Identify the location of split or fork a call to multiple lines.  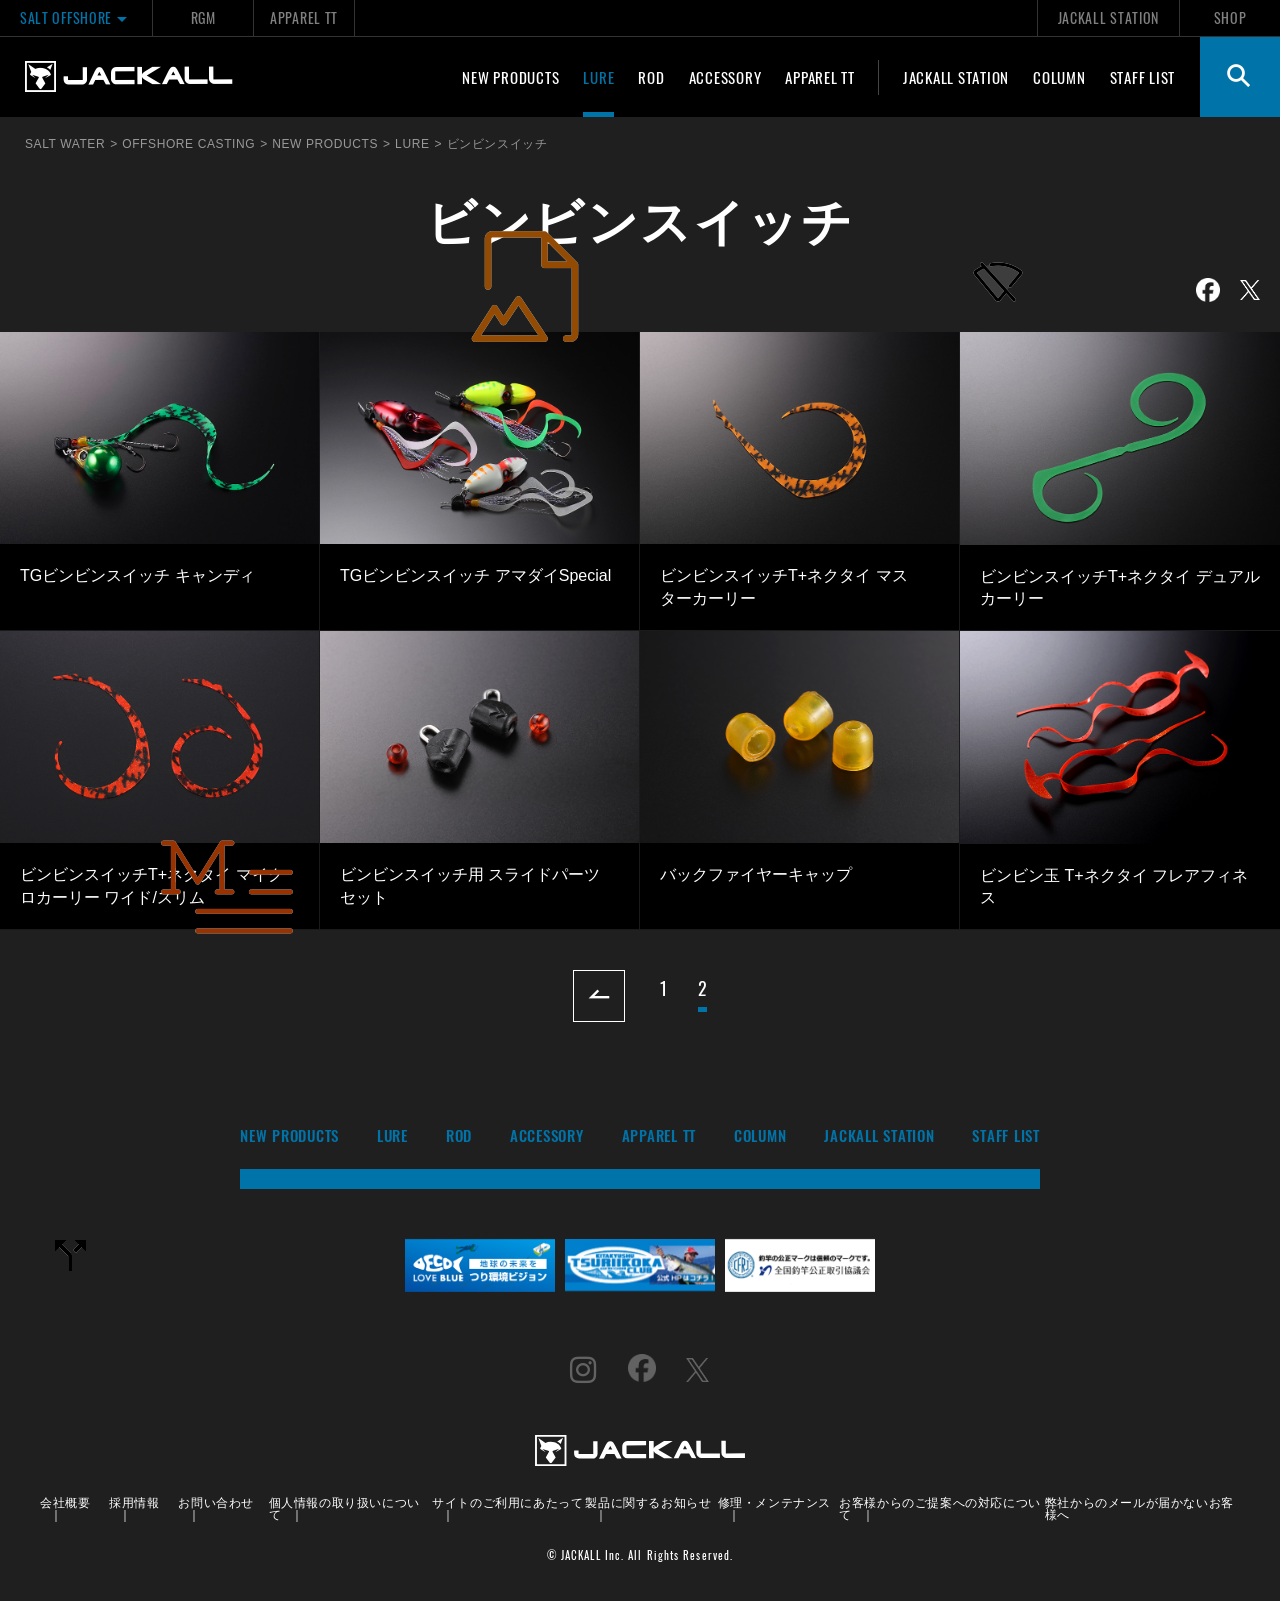
(70, 1255).